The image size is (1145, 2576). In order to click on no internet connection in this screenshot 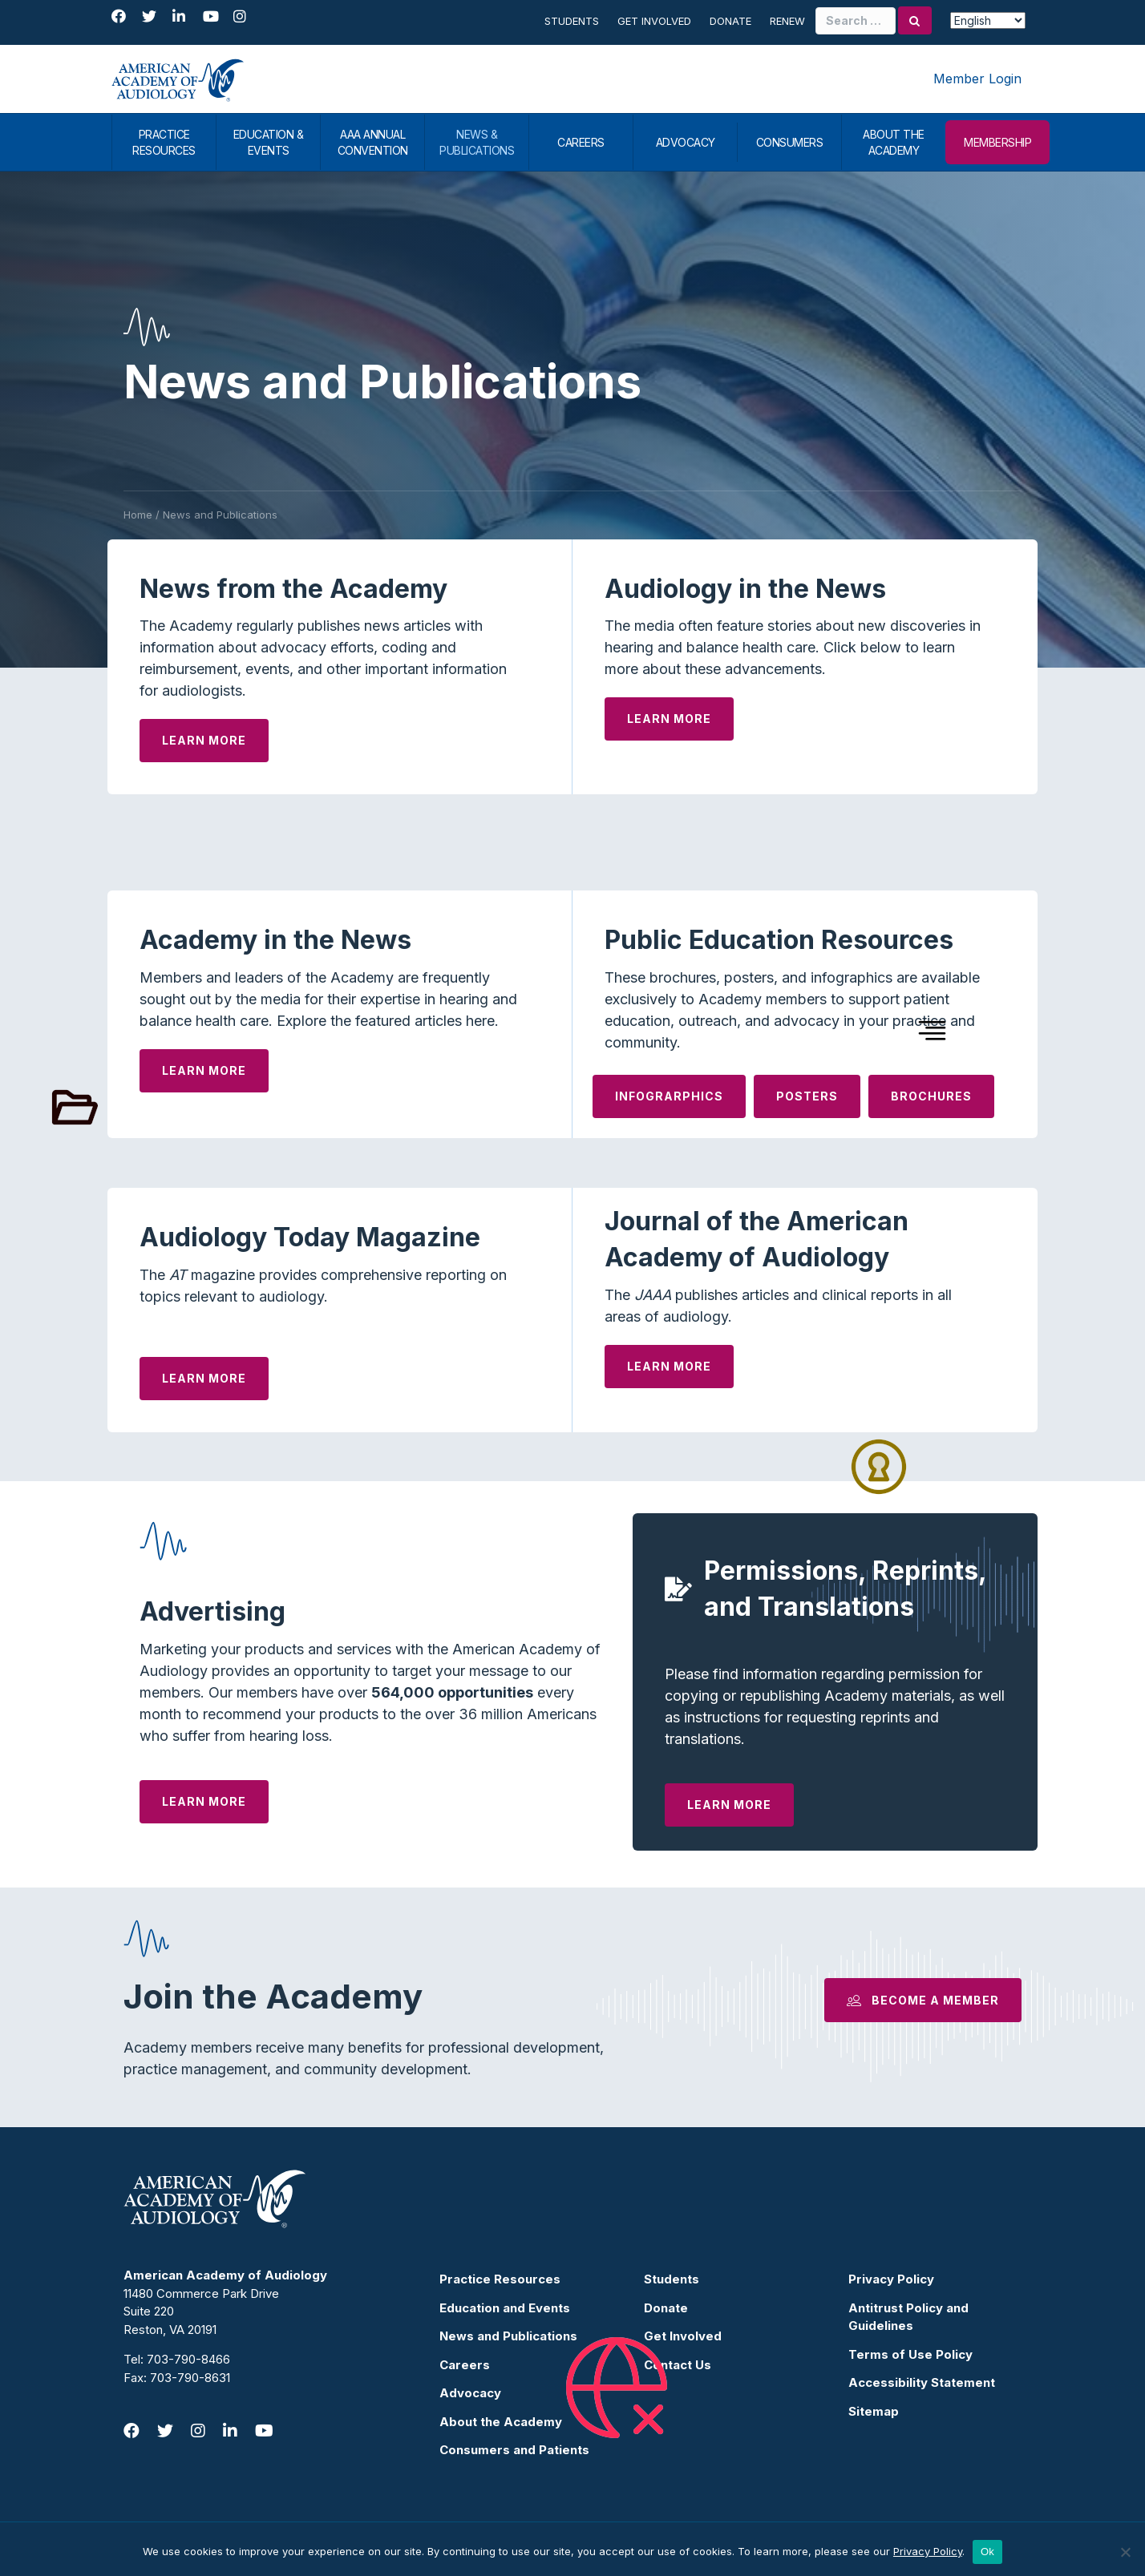, I will do `click(617, 2388)`.